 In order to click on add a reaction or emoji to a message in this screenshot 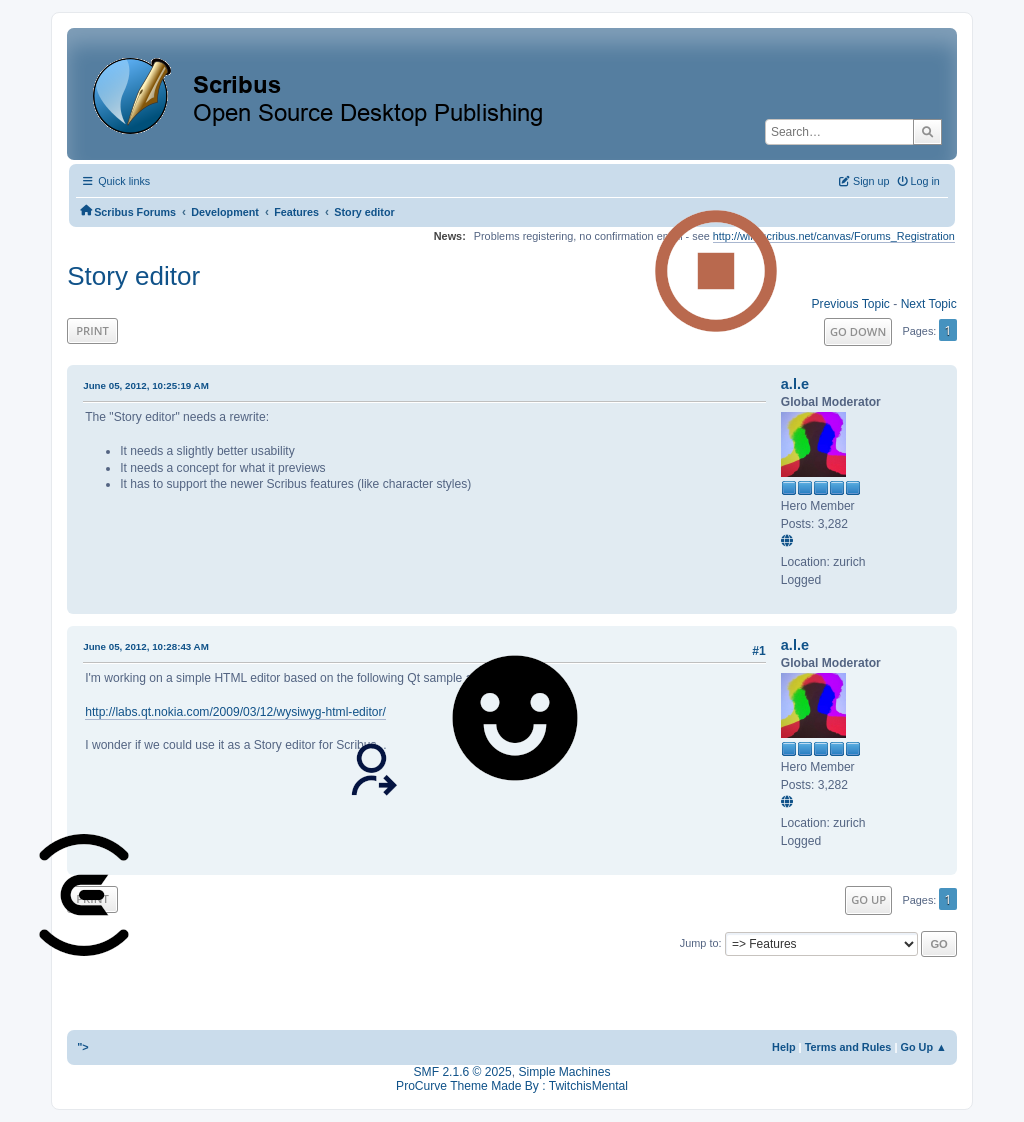, I will do `click(515, 718)`.